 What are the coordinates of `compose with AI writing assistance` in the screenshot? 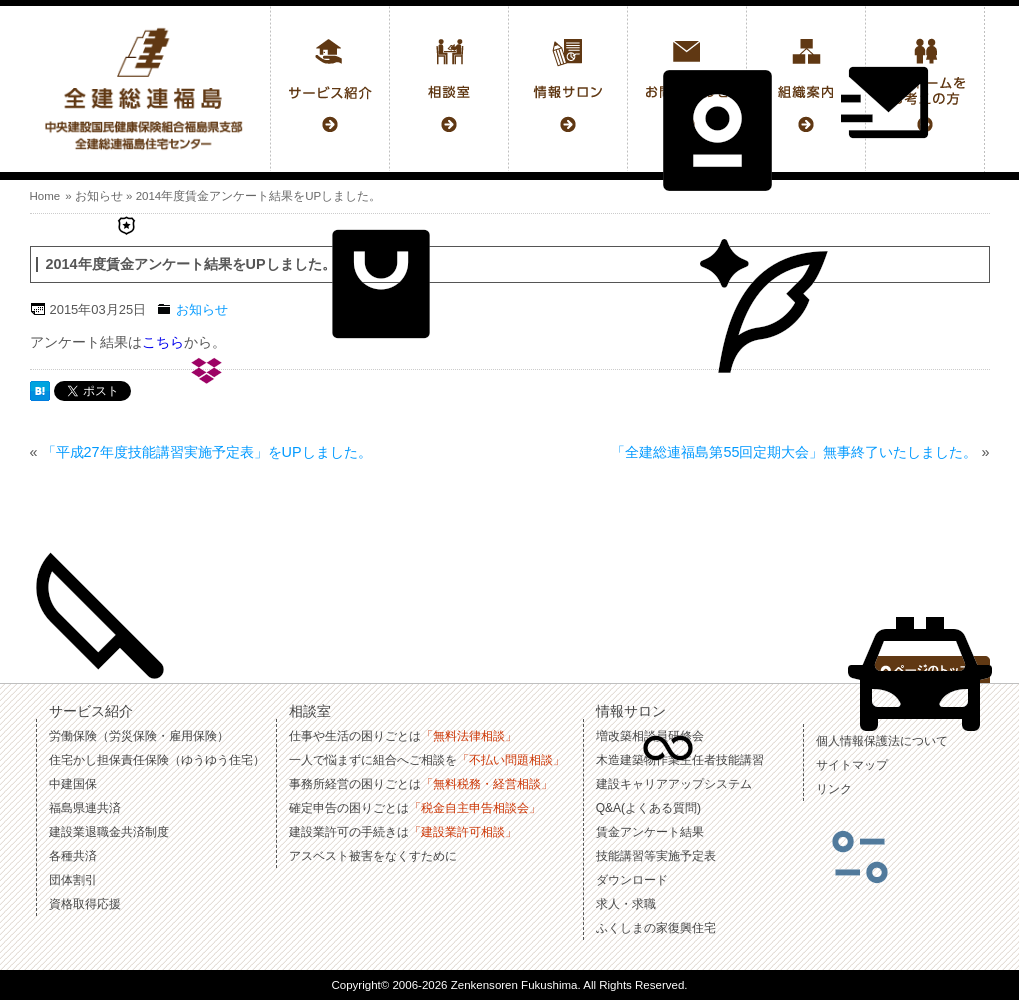 It's located at (773, 312).